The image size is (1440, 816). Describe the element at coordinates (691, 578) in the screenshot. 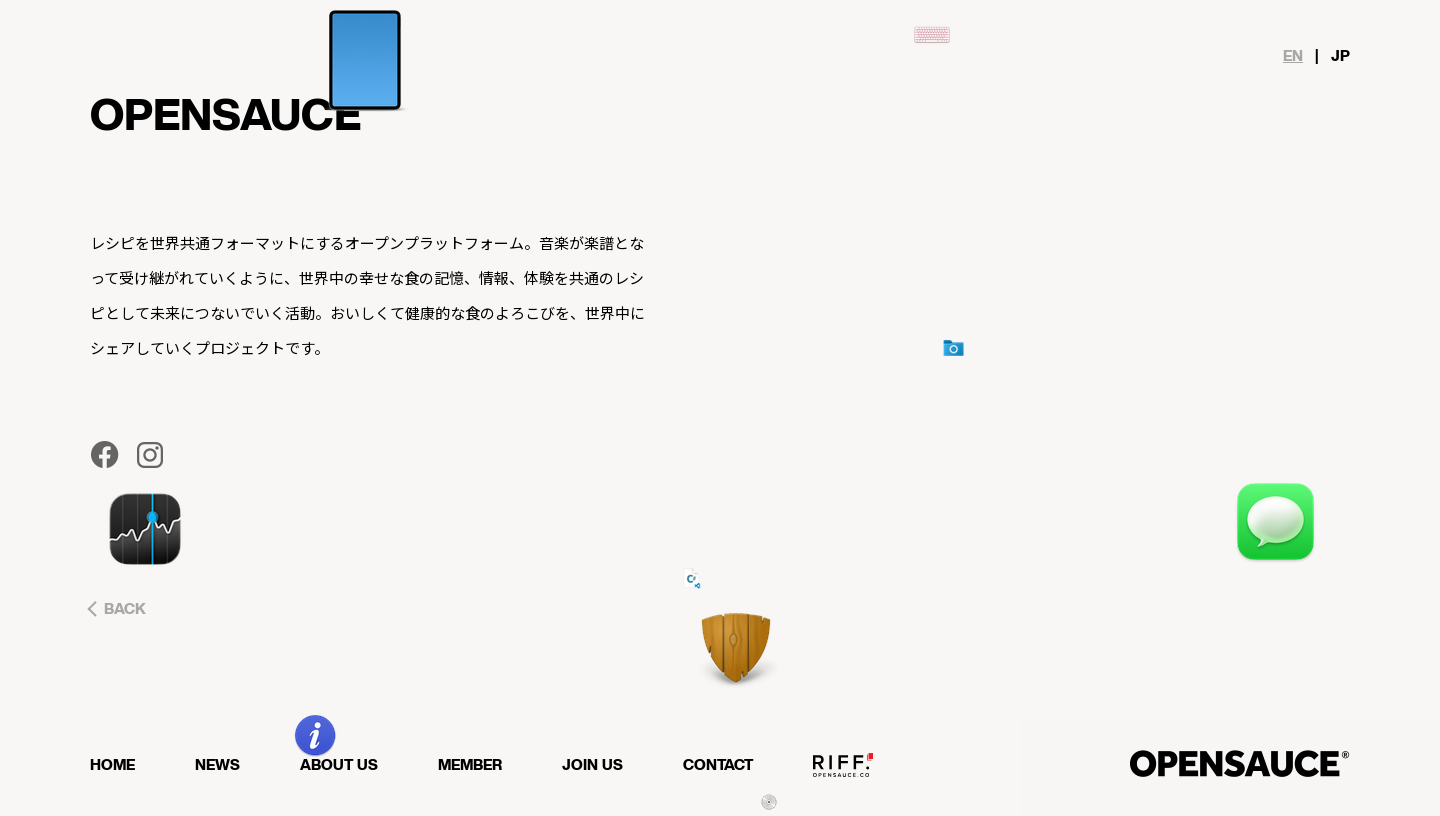

I see `open a C# source code file` at that location.